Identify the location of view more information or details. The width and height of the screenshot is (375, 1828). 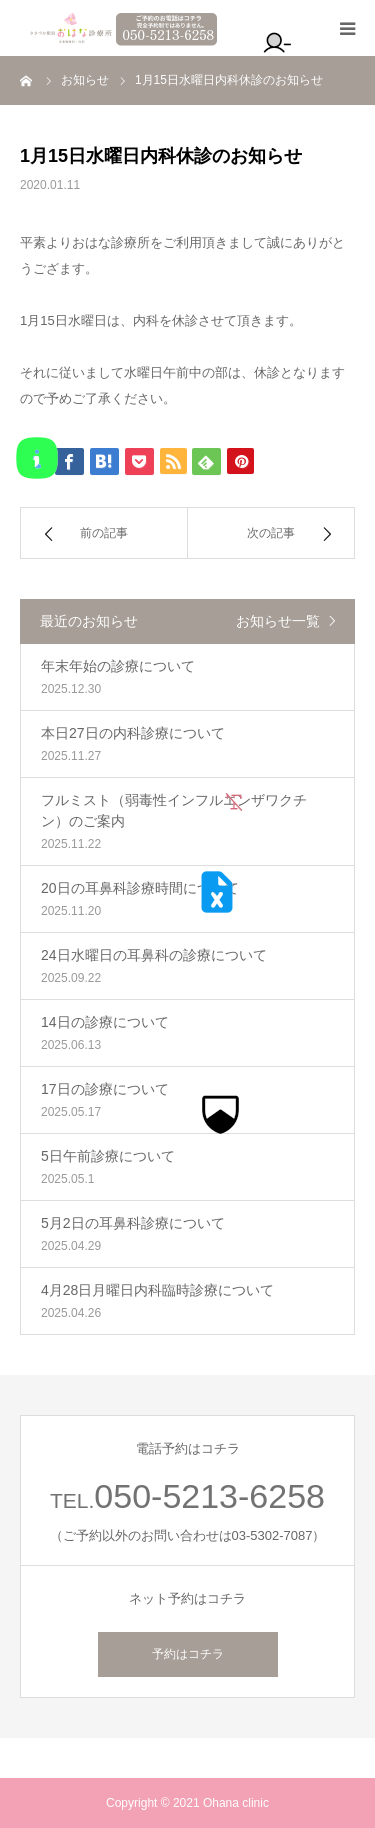
(37, 458).